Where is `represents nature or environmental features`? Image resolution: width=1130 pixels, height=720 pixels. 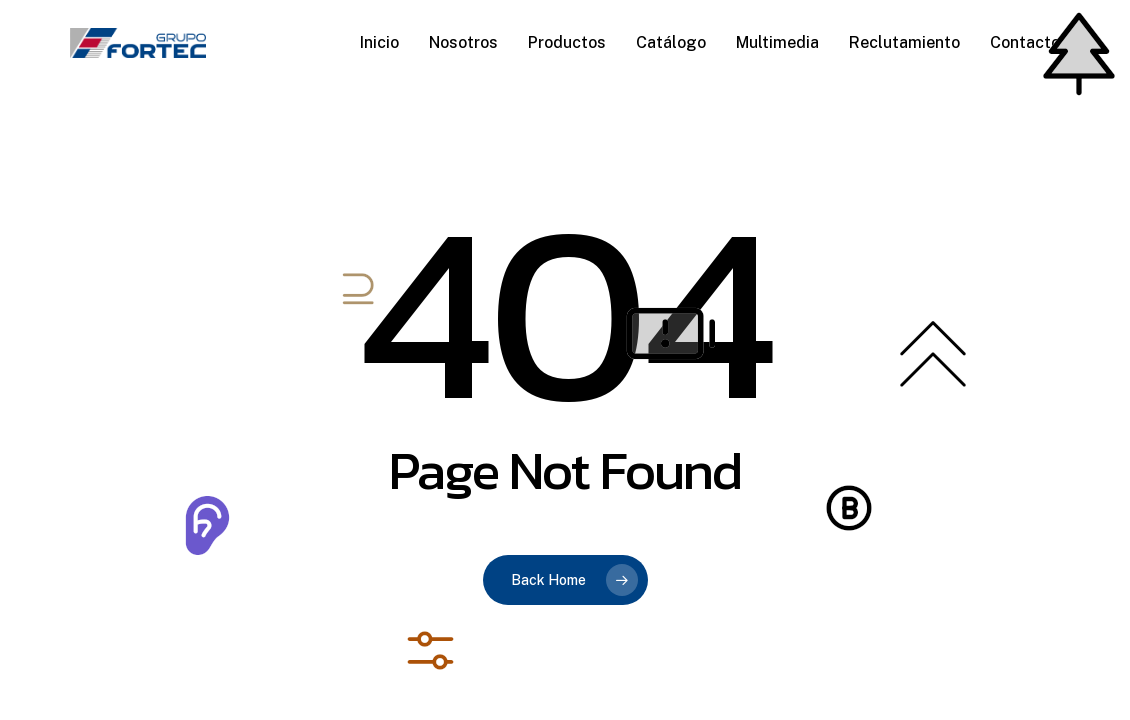
represents nature or environmental features is located at coordinates (1079, 54).